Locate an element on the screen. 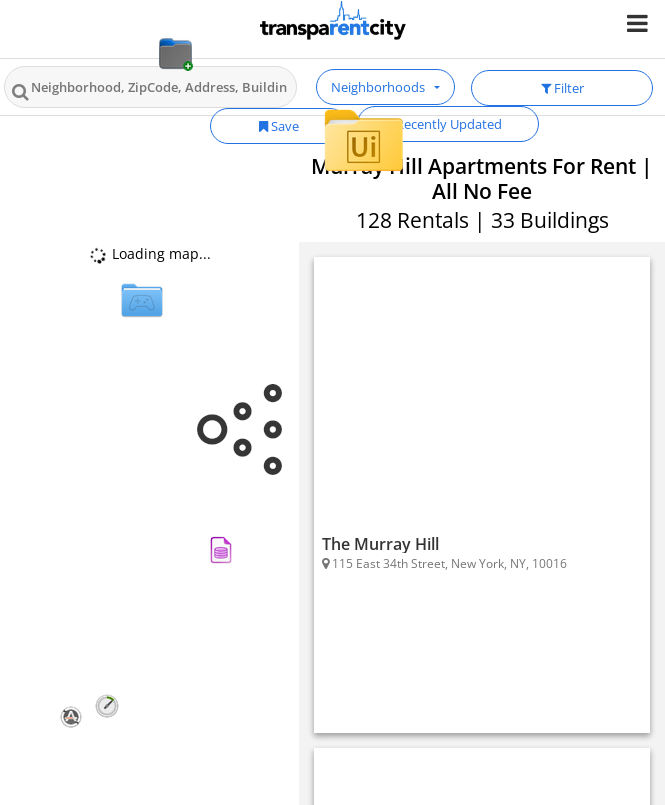 Image resolution: width=665 pixels, height=805 pixels. open a database file is located at coordinates (221, 550).